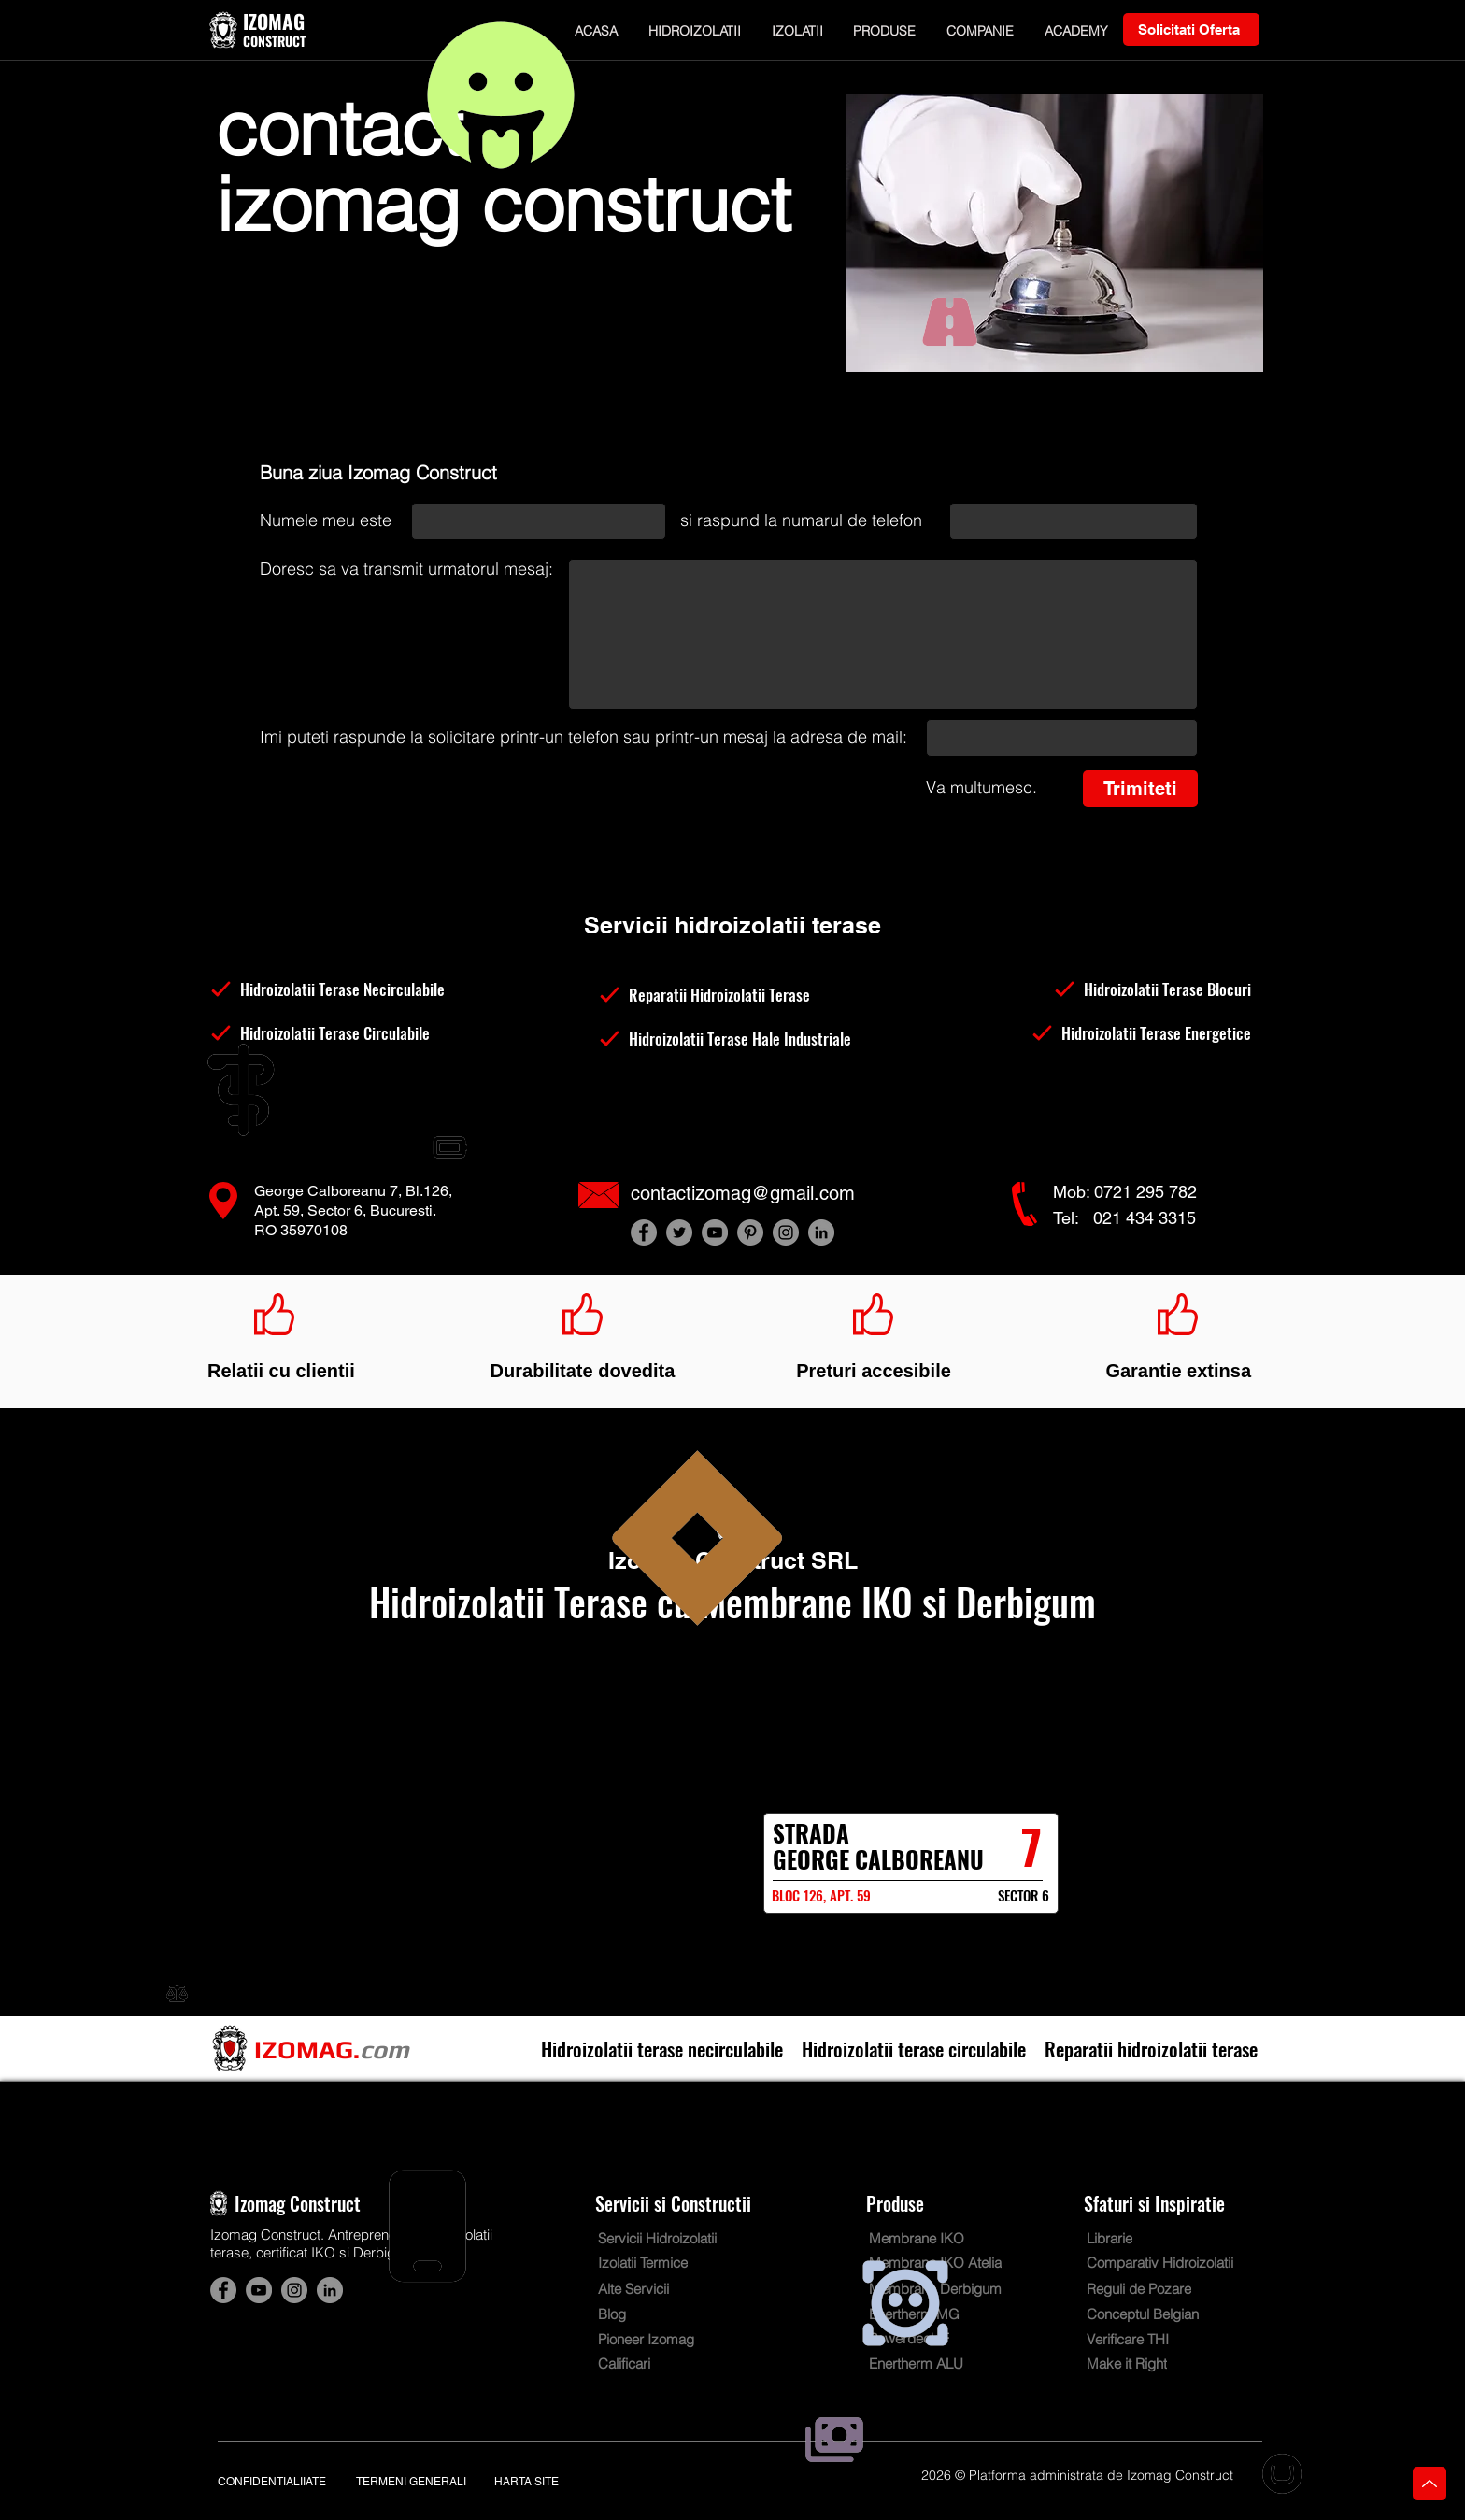  Describe the element at coordinates (501, 95) in the screenshot. I see `react with a playful or silly emoji` at that location.